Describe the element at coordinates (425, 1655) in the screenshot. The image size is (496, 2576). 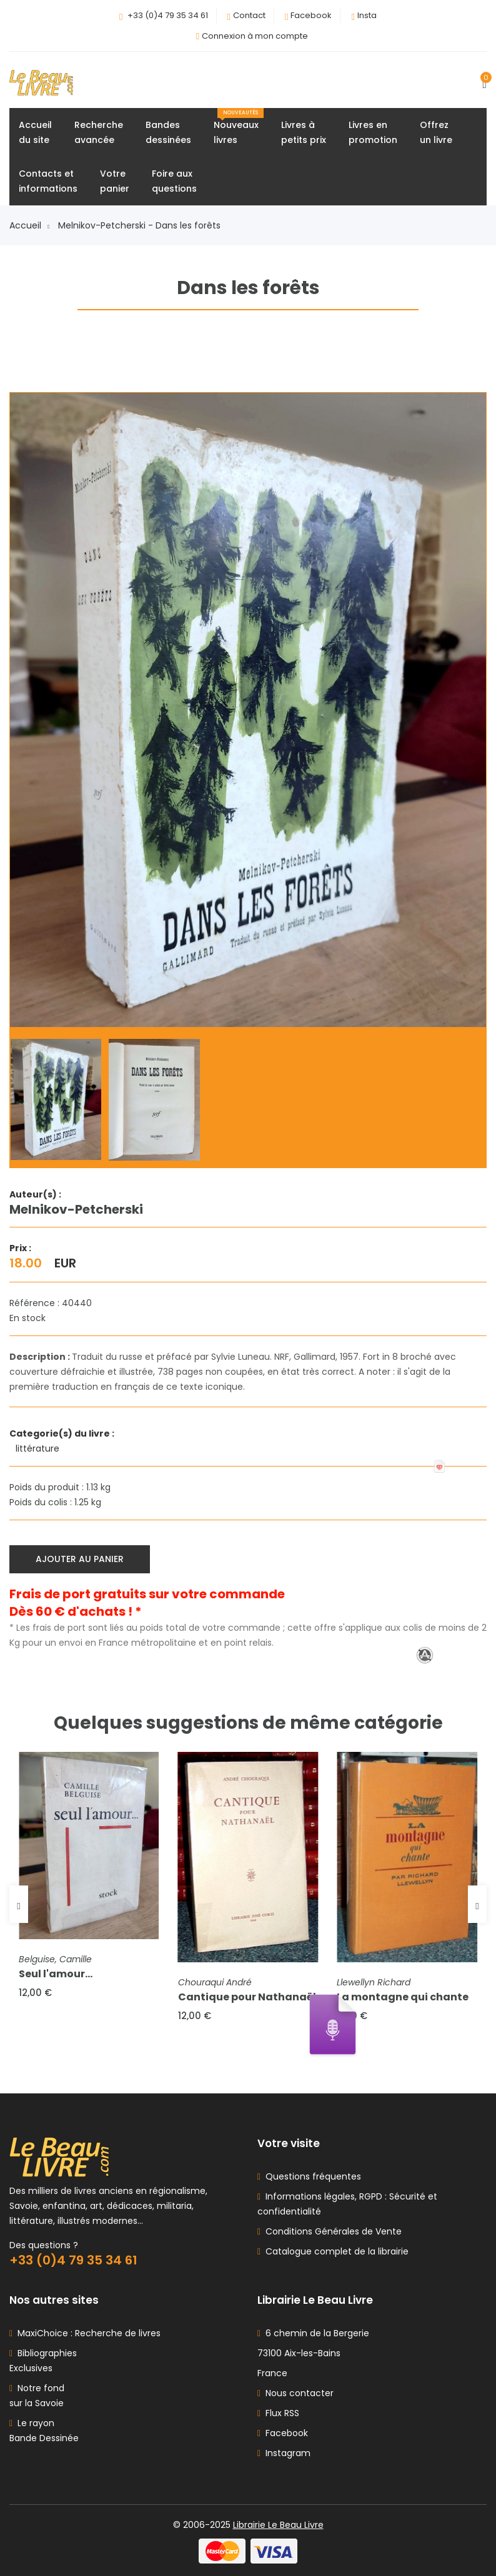
I see `check for available software updates` at that location.